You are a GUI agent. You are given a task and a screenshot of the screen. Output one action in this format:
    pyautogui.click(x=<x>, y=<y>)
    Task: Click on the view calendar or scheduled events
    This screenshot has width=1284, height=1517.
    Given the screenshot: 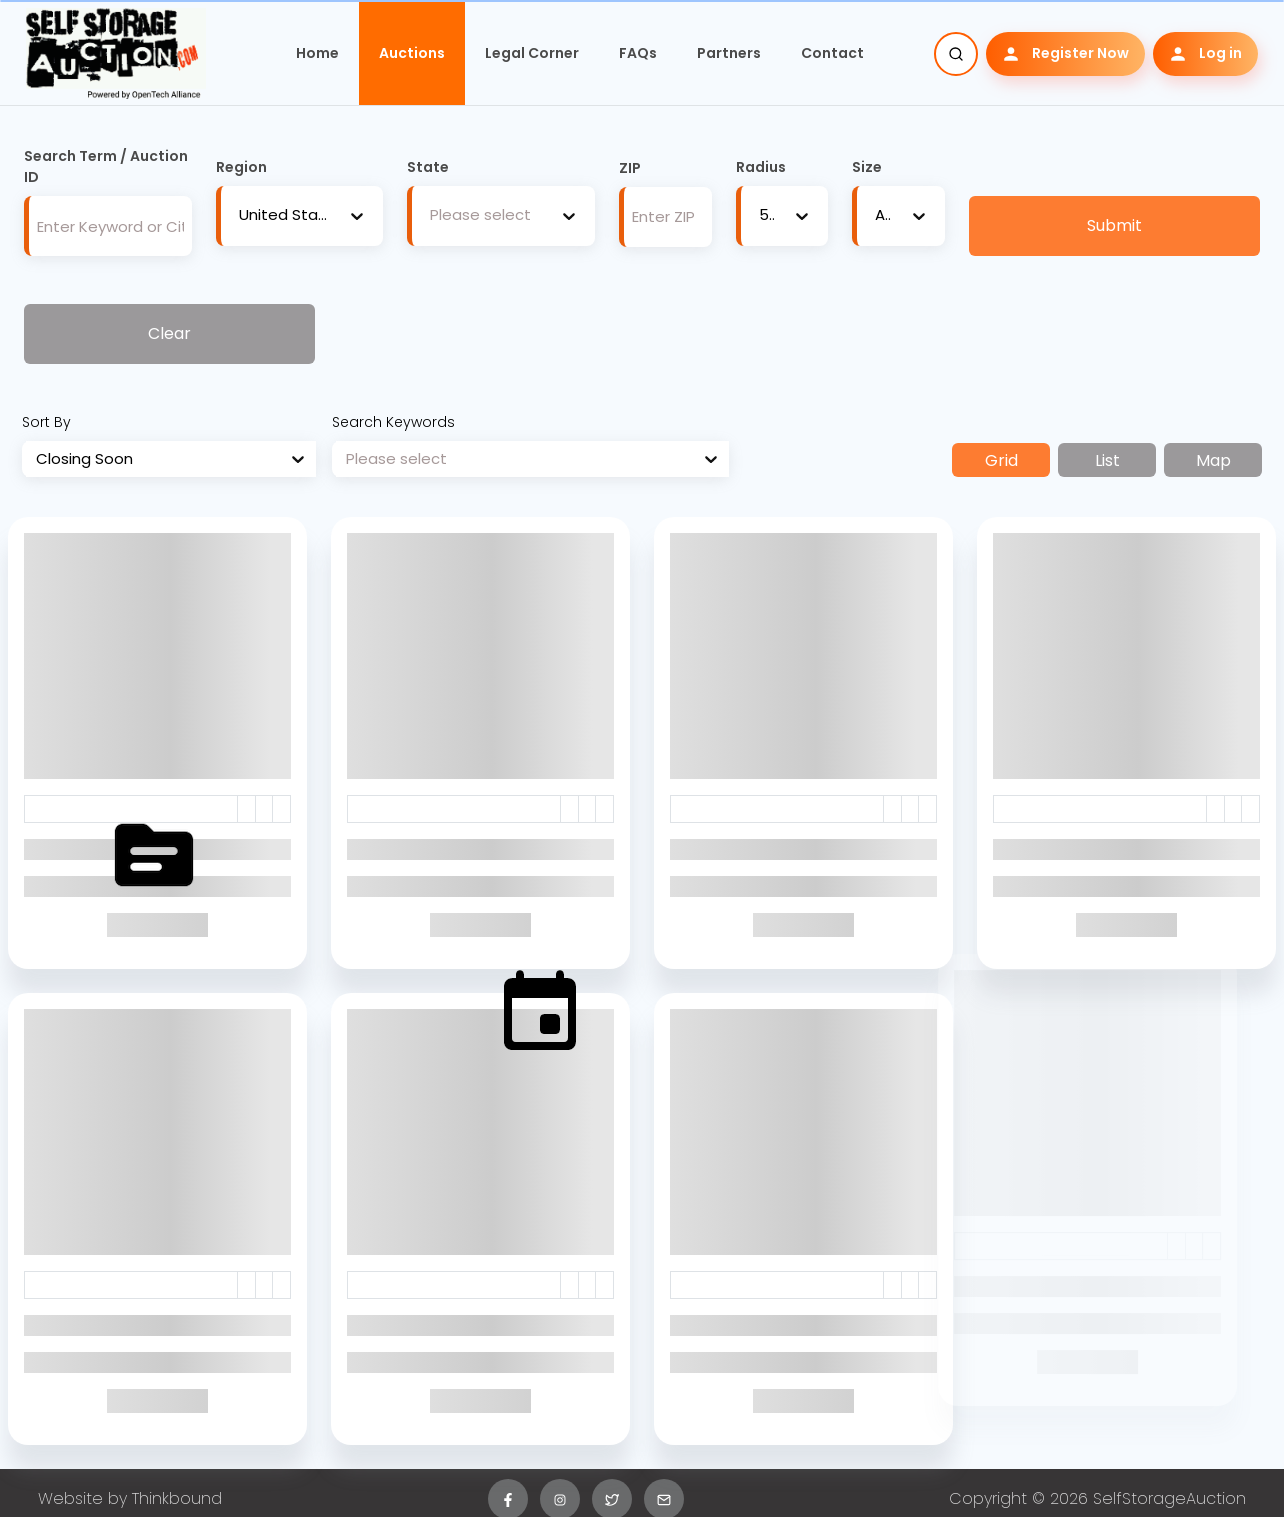 What is the action you would take?
    pyautogui.click(x=540, y=1010)
    